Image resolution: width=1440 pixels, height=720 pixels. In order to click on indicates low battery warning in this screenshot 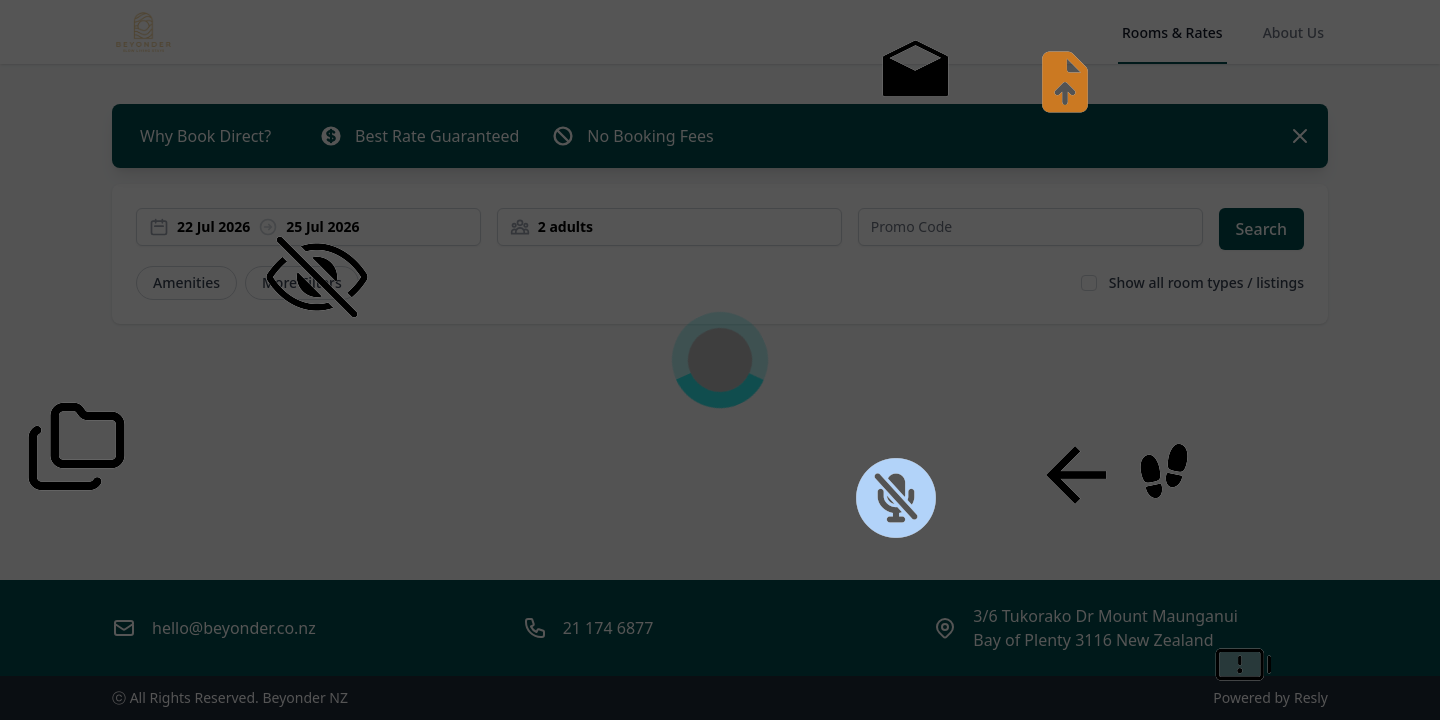, I will do `click(1242, 664)`.